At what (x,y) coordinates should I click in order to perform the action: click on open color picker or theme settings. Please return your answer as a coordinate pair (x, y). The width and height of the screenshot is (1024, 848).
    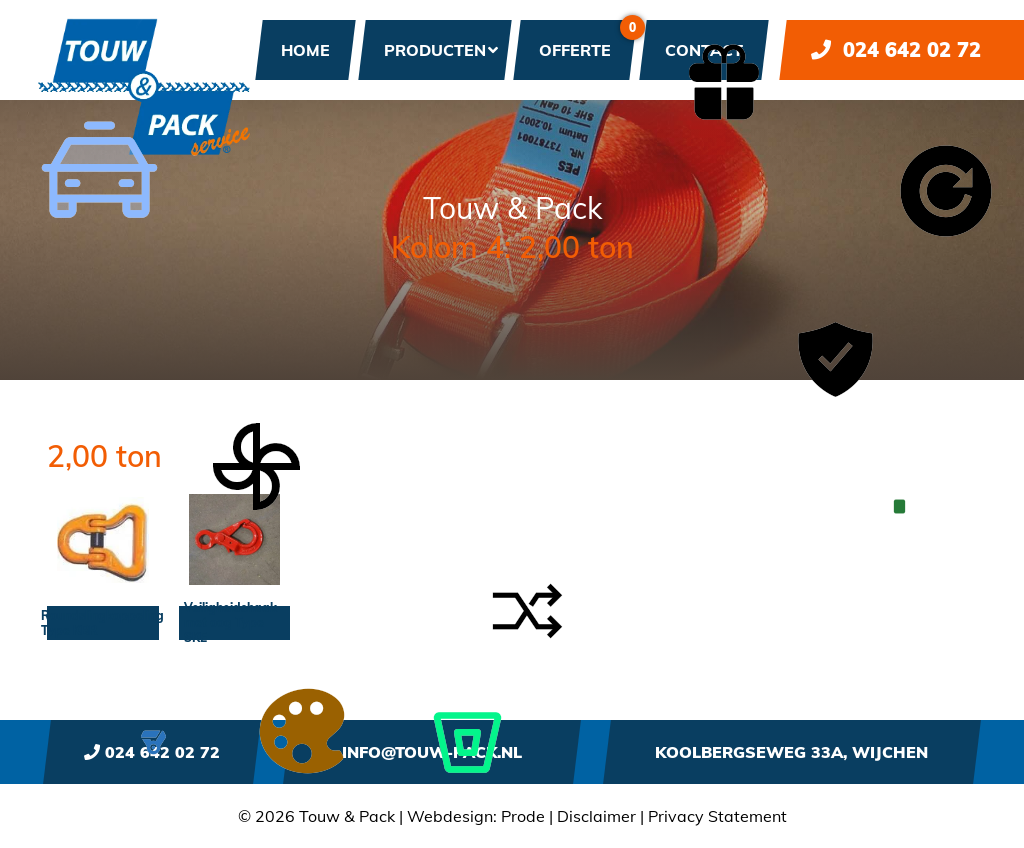
    Looking at the image, I should click on (302, 731).